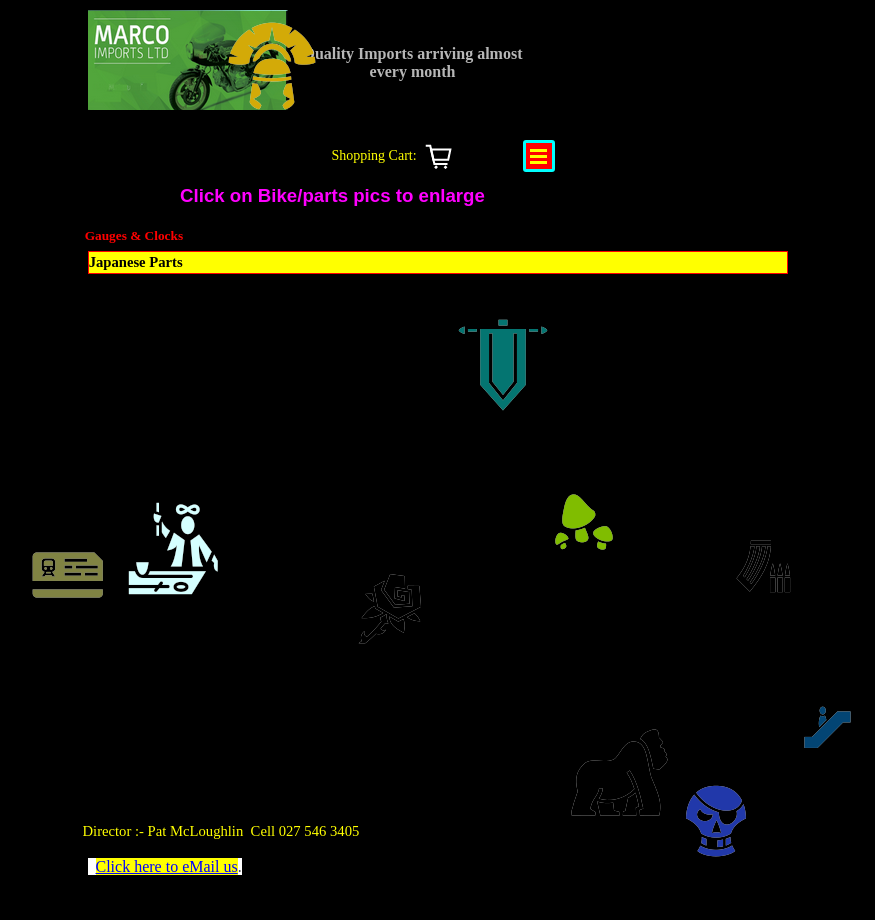 The height and width of the screenshot is (920, 875). Describe the element at coordinates (619, 772) in the screenshot. I see `gorilla character or avatar selection` at that location.